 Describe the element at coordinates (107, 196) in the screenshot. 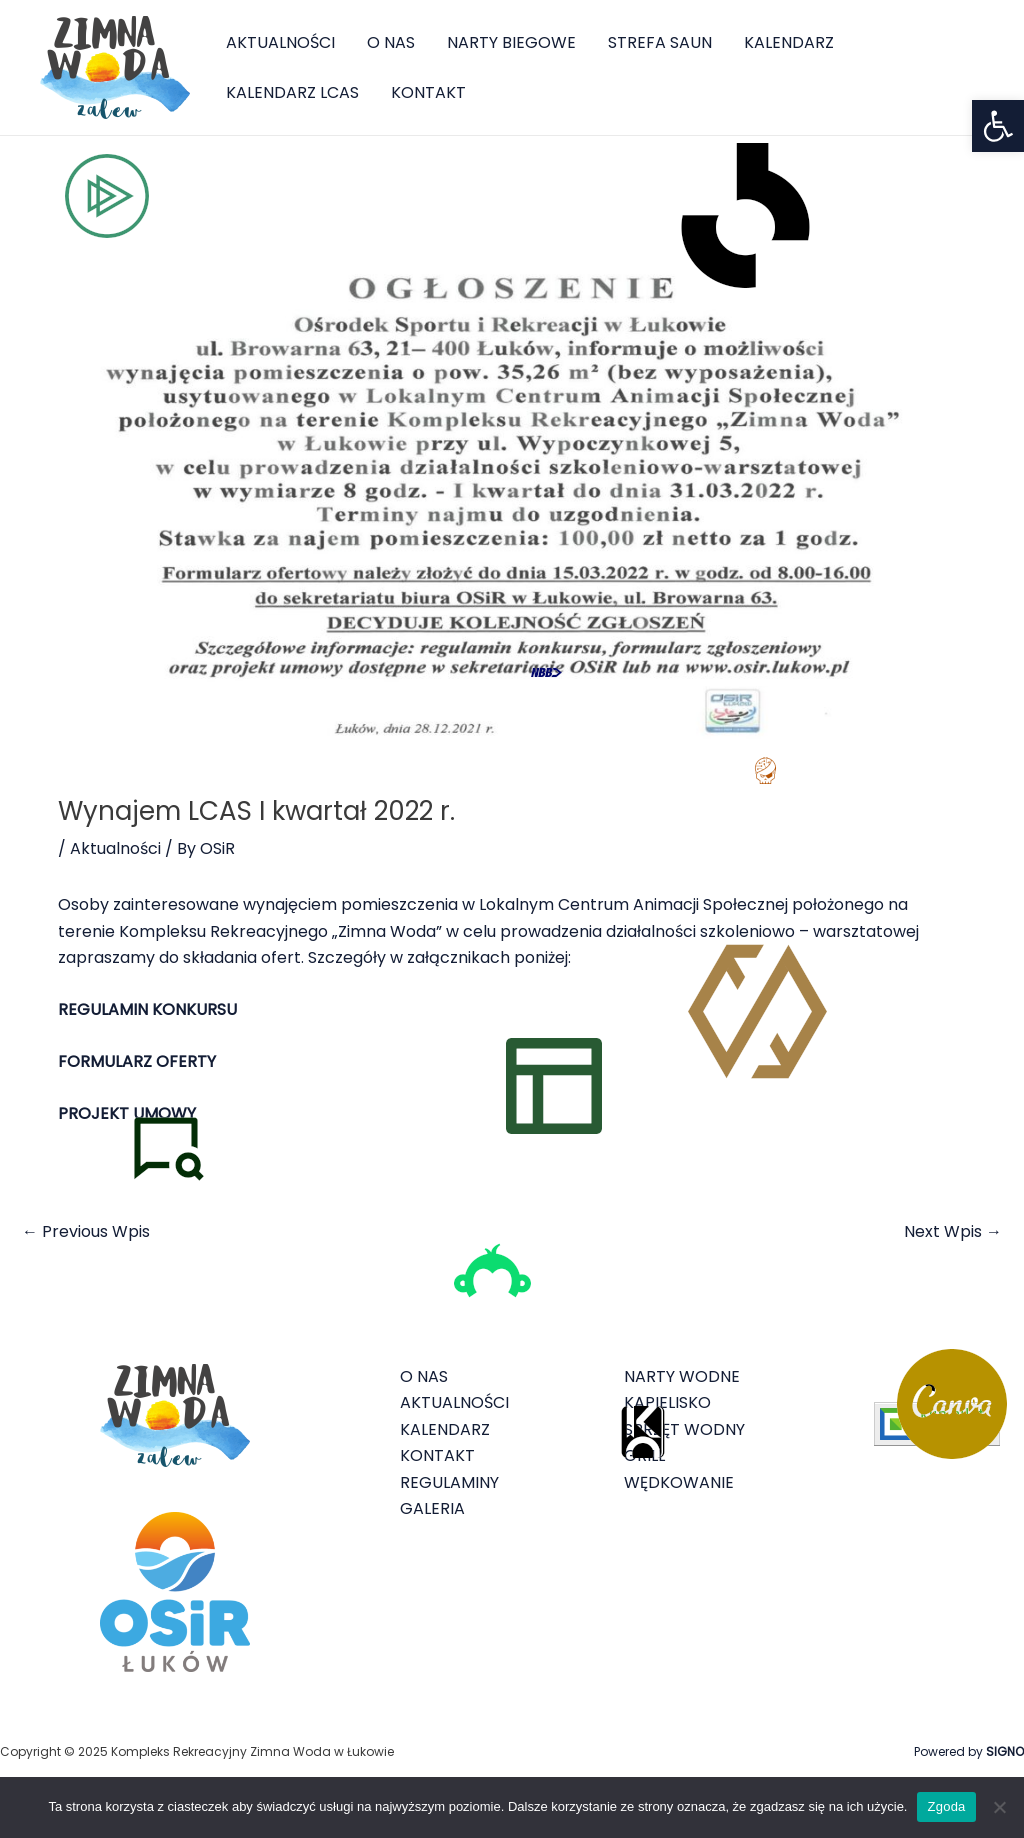

I see `open Pluralsight learning platform` at that location.